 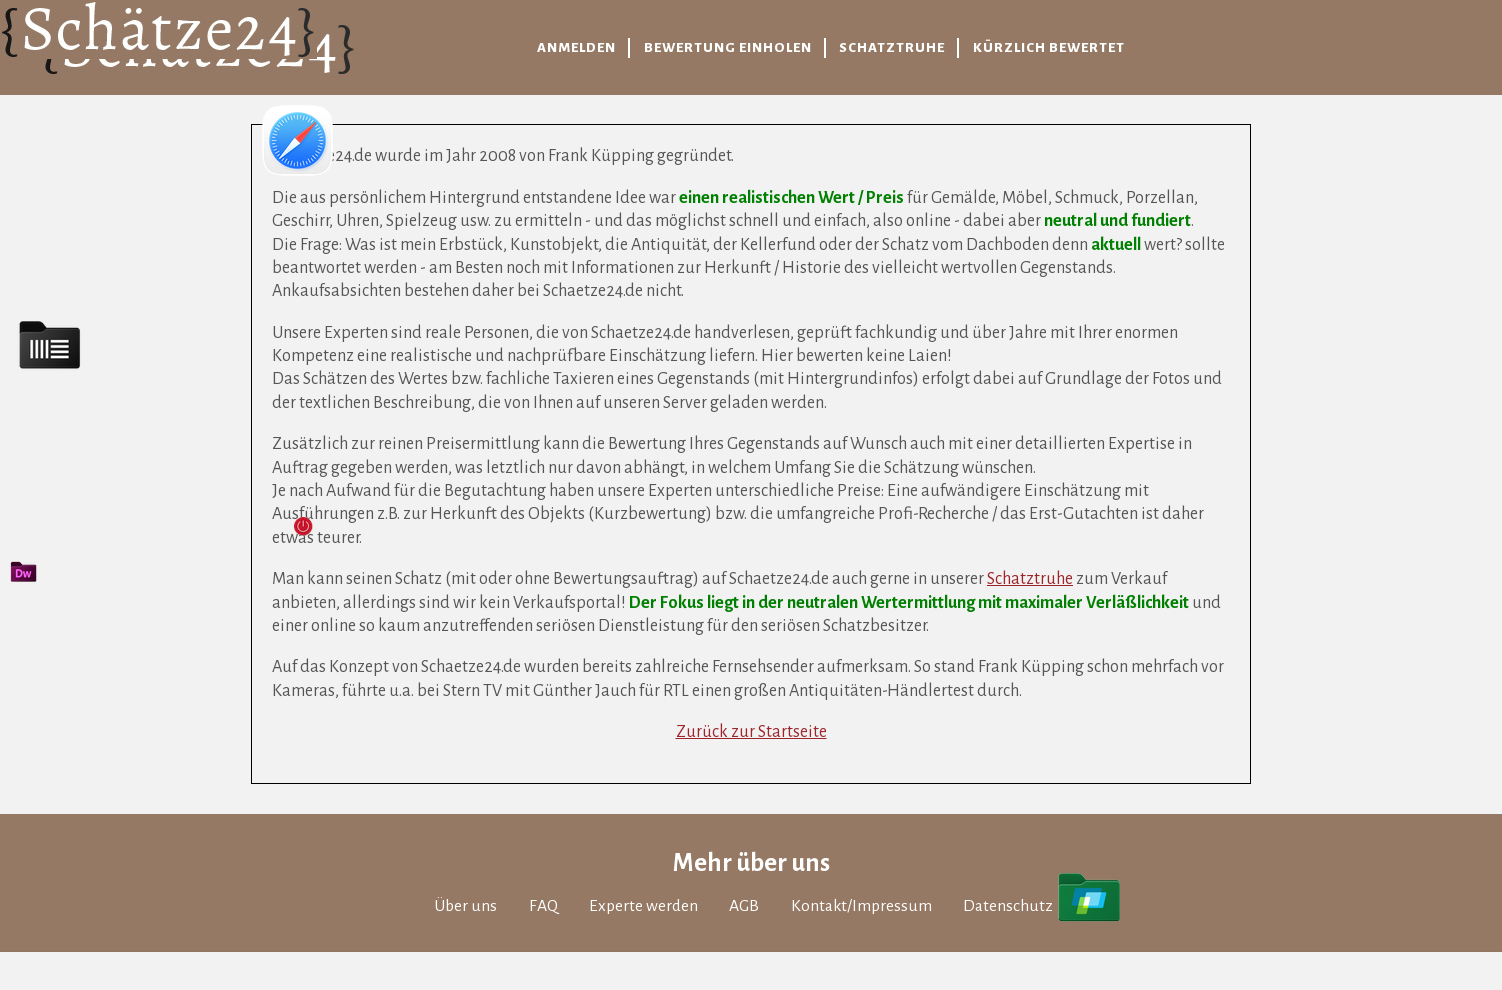 I want to click on open your Ableton Live projects folder, so click(x=49, y=346).